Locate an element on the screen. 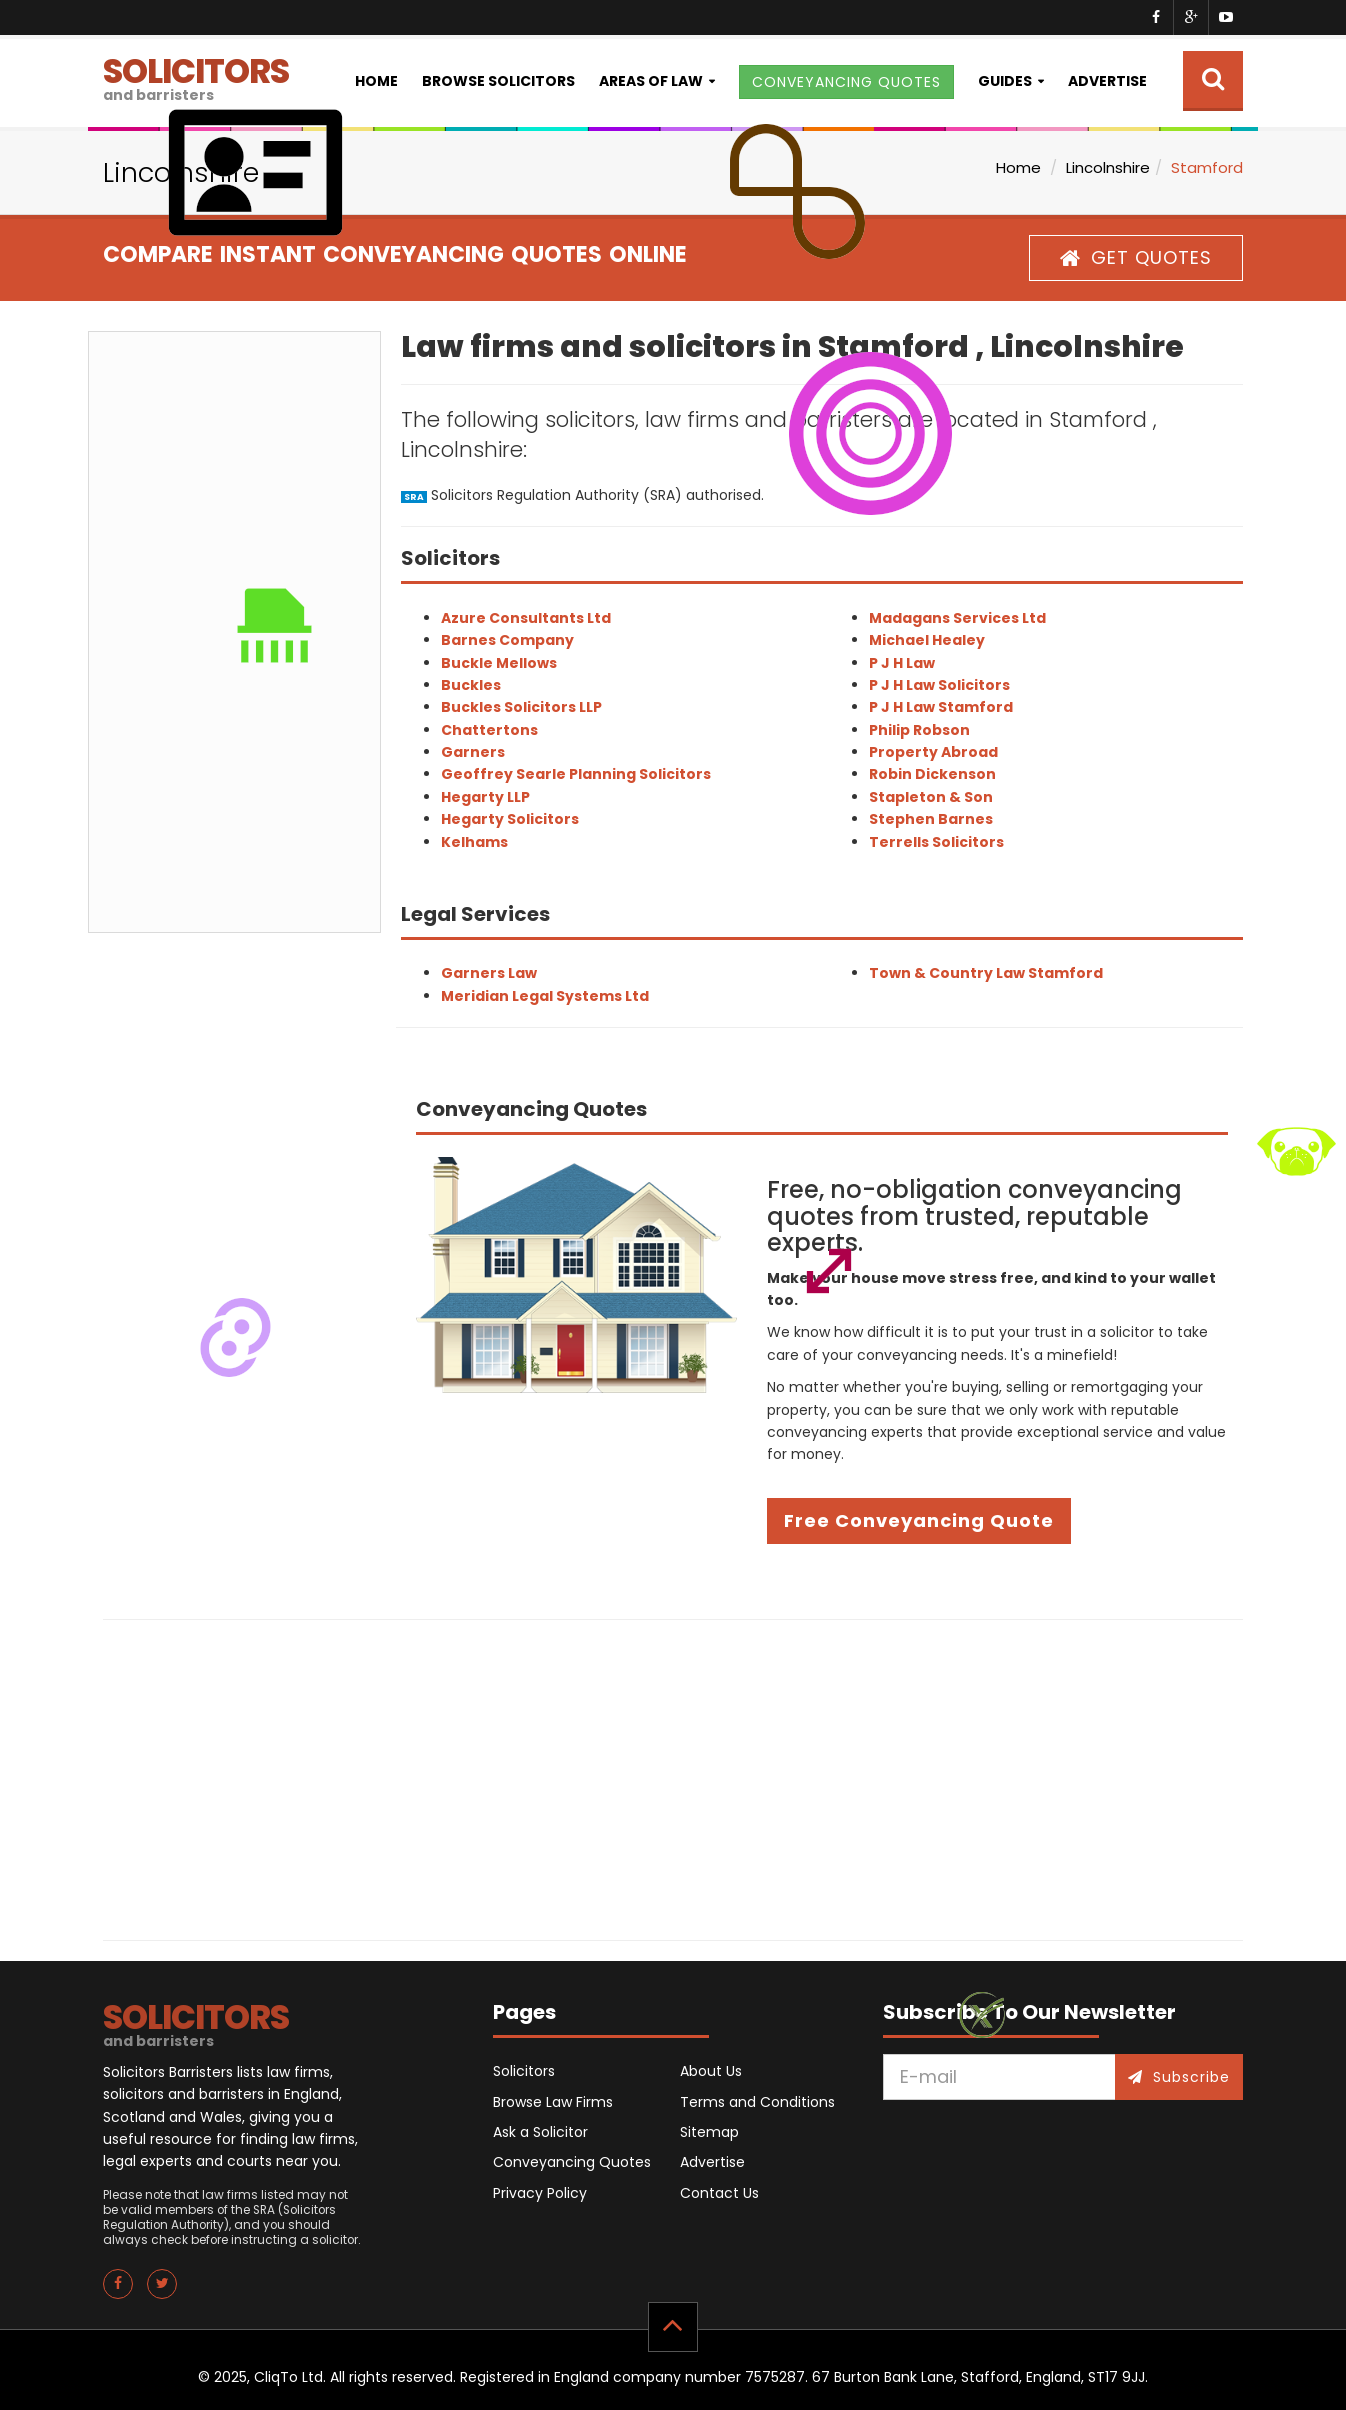 This screenshot has height=2410, width=1346. pug template engine logo is located at coordinates (1296, 1151).